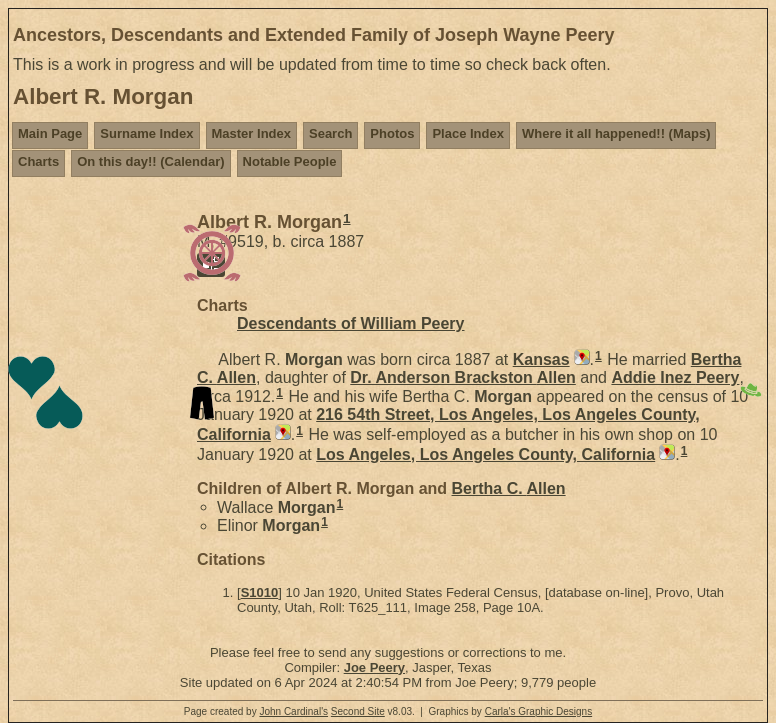  Describe the element at coordinates (202, 403) in the screenshot. I see `browse pants or trousers in a clothing app` at that location.